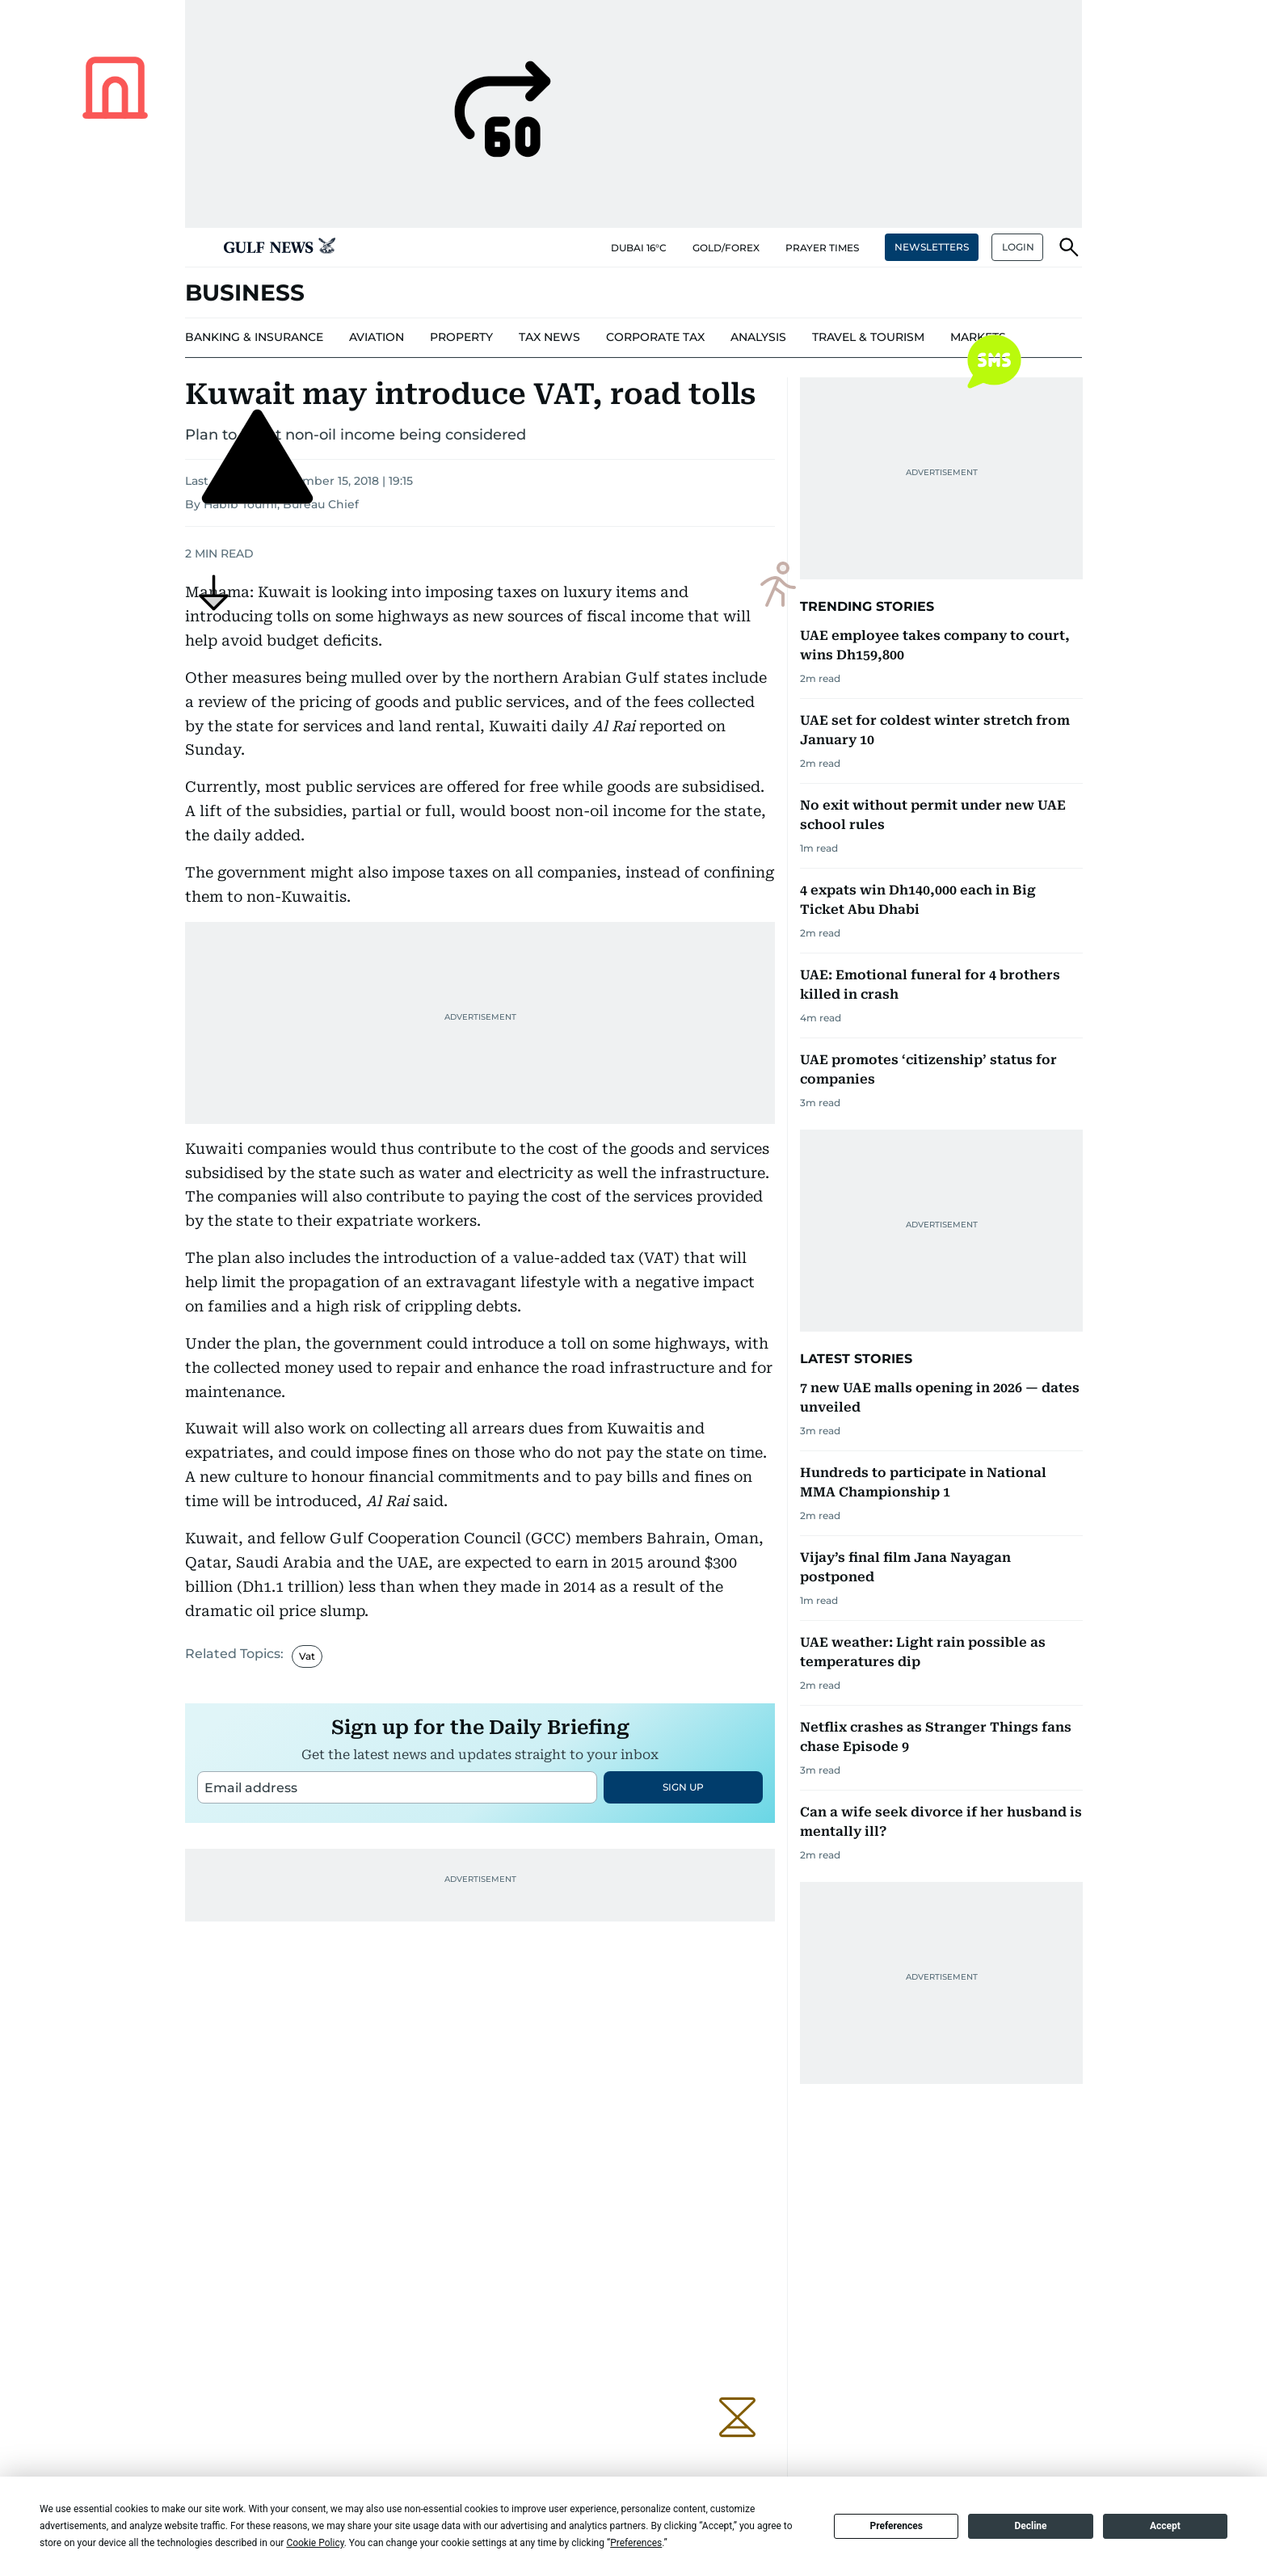  What do you see at coordinates (994, 361) in the screenshot?
I see `send an SMS text message` at bounding box center [994, 361].